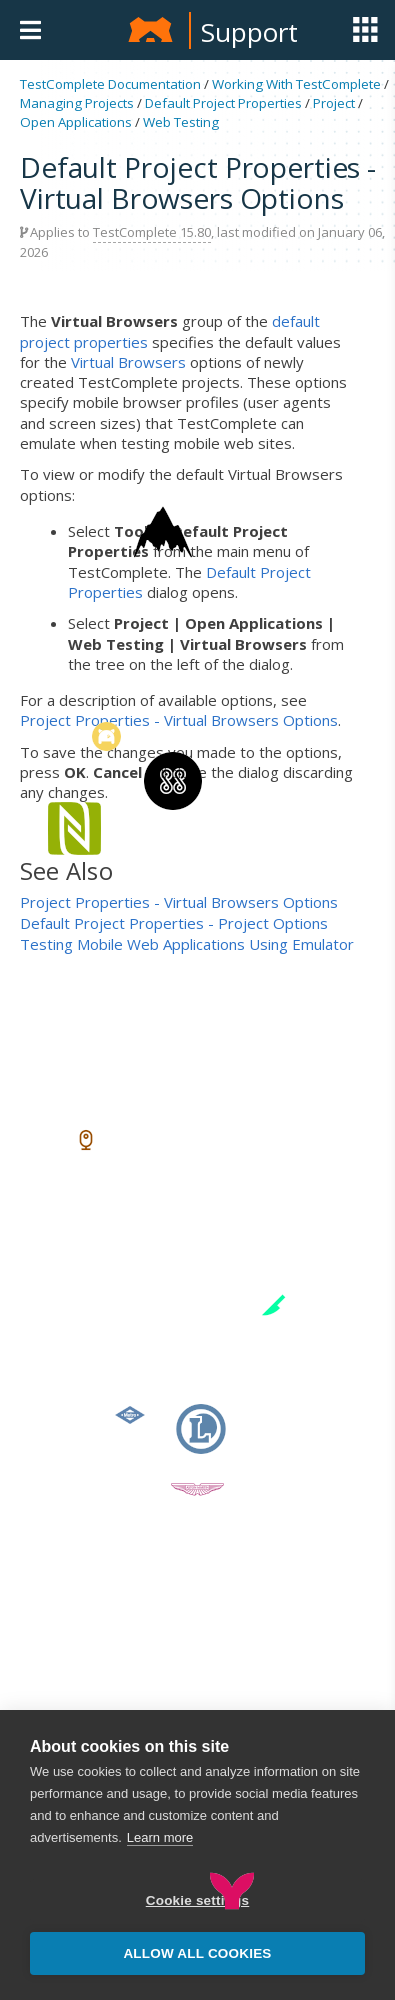 The width and height of the screenshot is (395, 2000). I want to click on open the StyleShare app, so click(173, 781).